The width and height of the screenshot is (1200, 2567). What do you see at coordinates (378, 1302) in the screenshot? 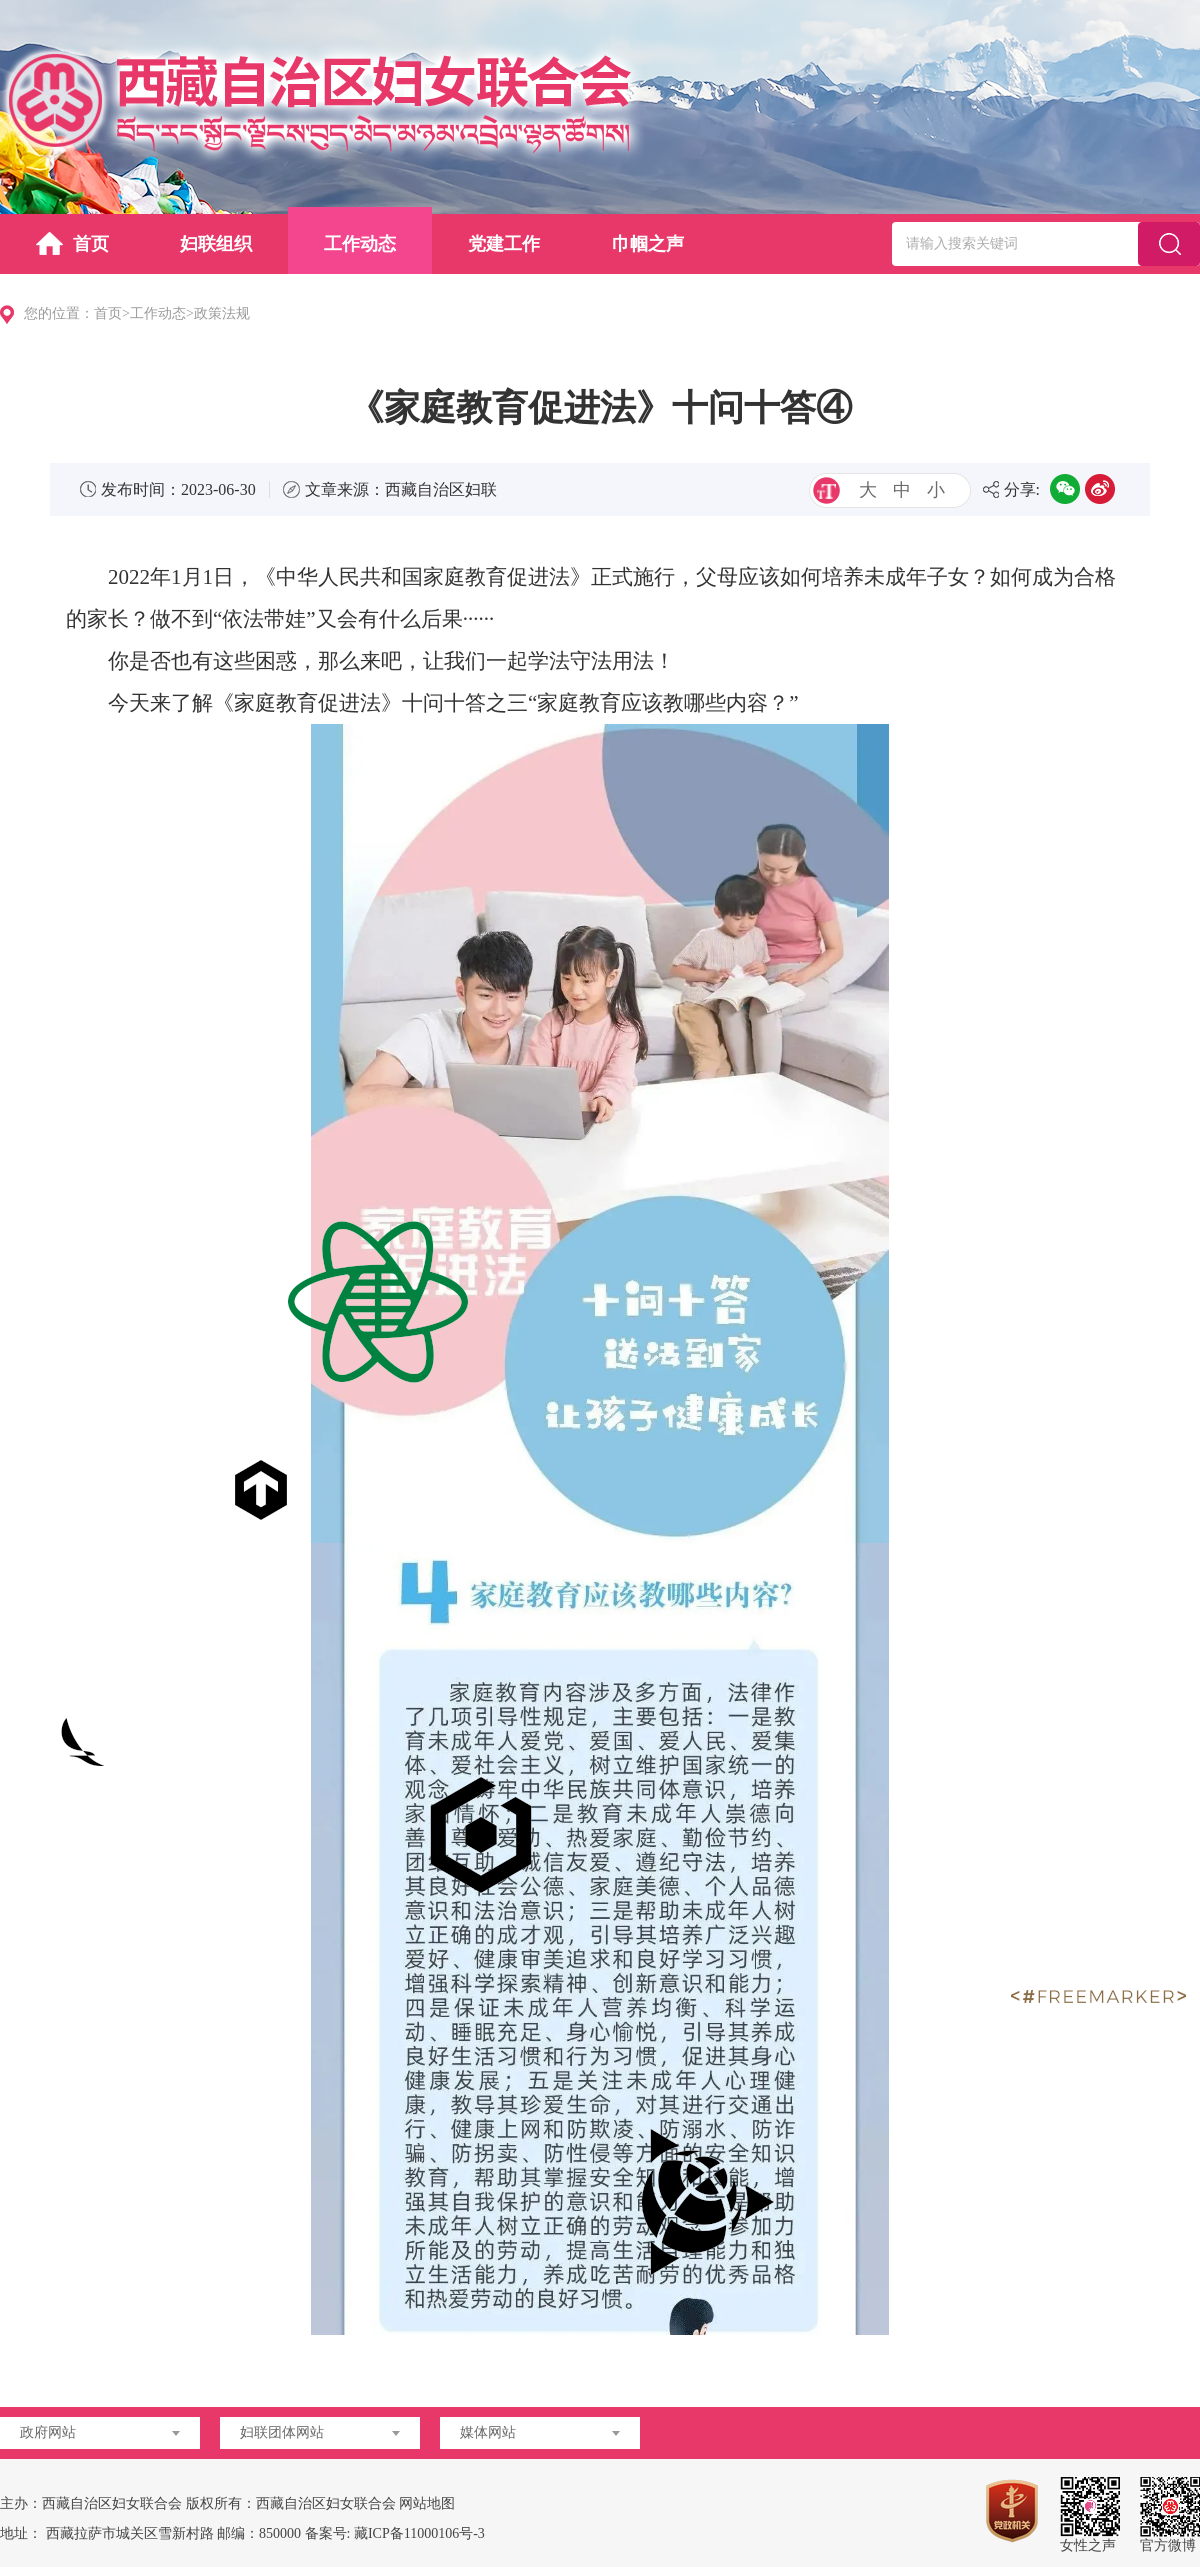
I see `react table library logo` at bounding box center [378, 1302].